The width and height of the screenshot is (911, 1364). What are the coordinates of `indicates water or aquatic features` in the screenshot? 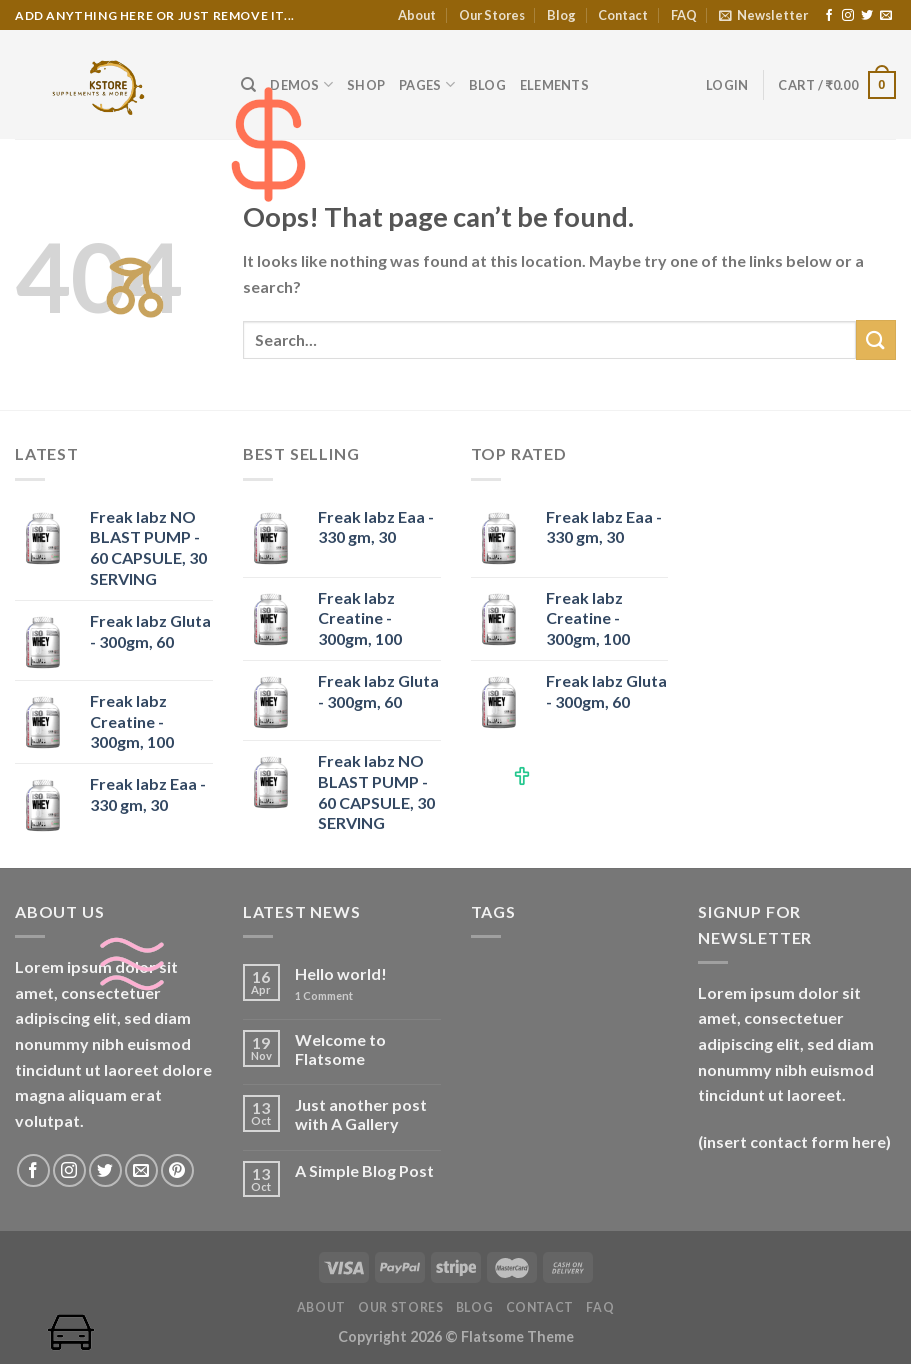 It's located at (132, 964).